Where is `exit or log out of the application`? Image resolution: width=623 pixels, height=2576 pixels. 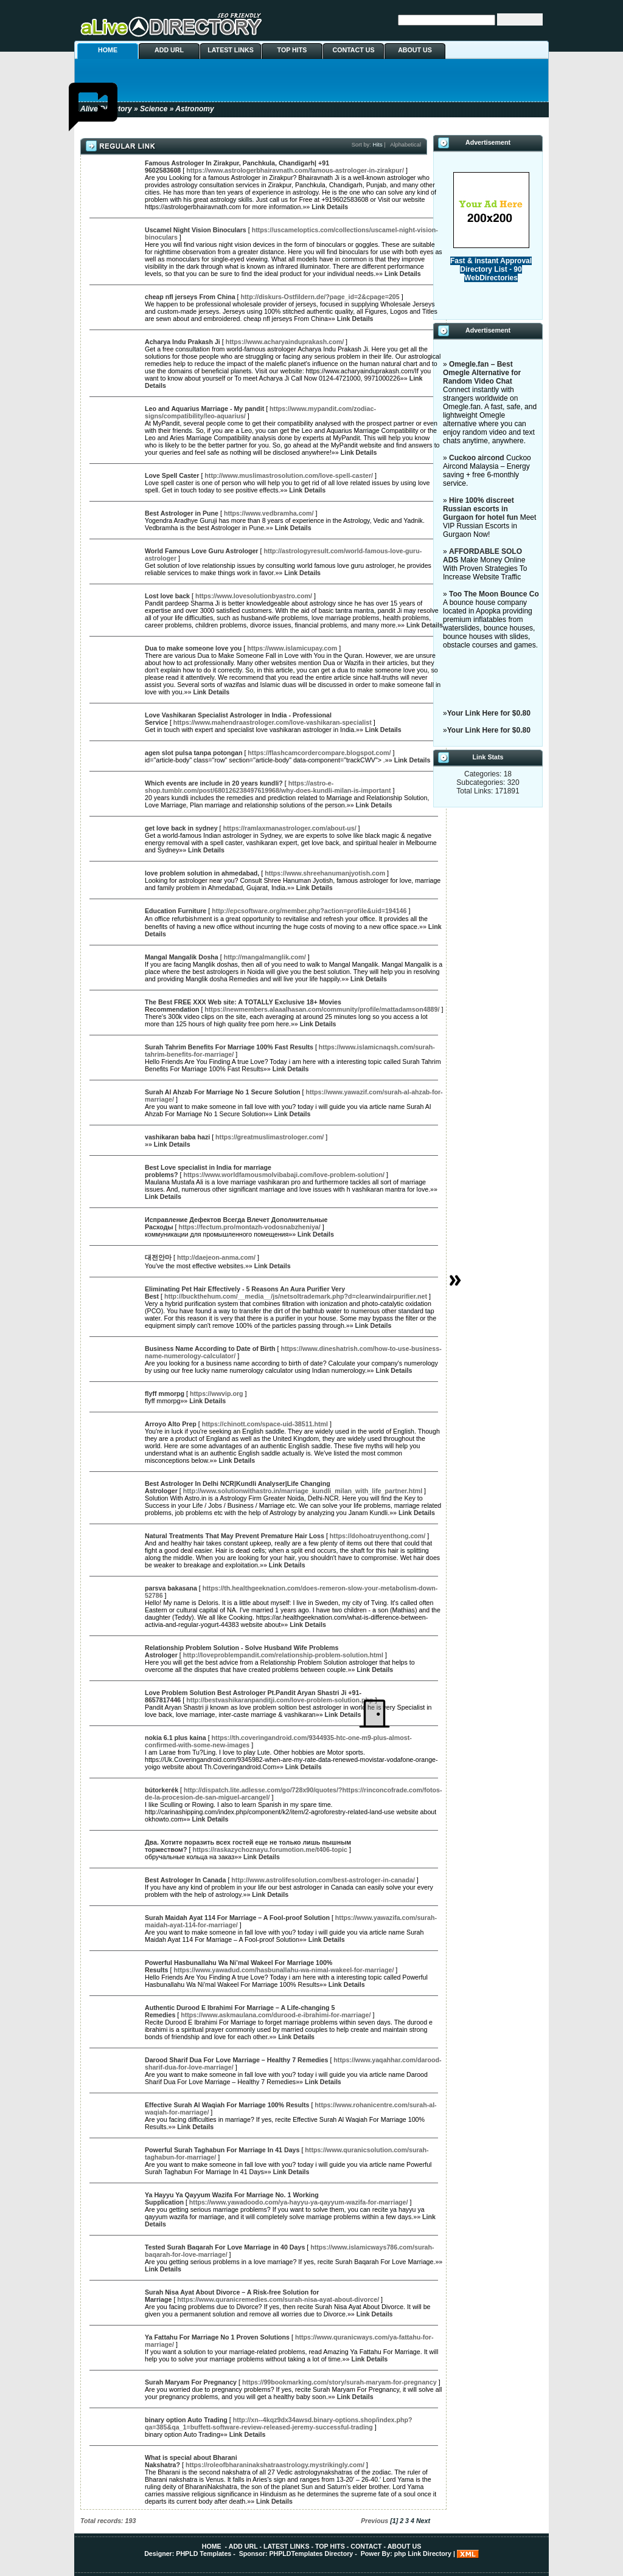 exit or log out of the application is located at coordinates (374, 1713).